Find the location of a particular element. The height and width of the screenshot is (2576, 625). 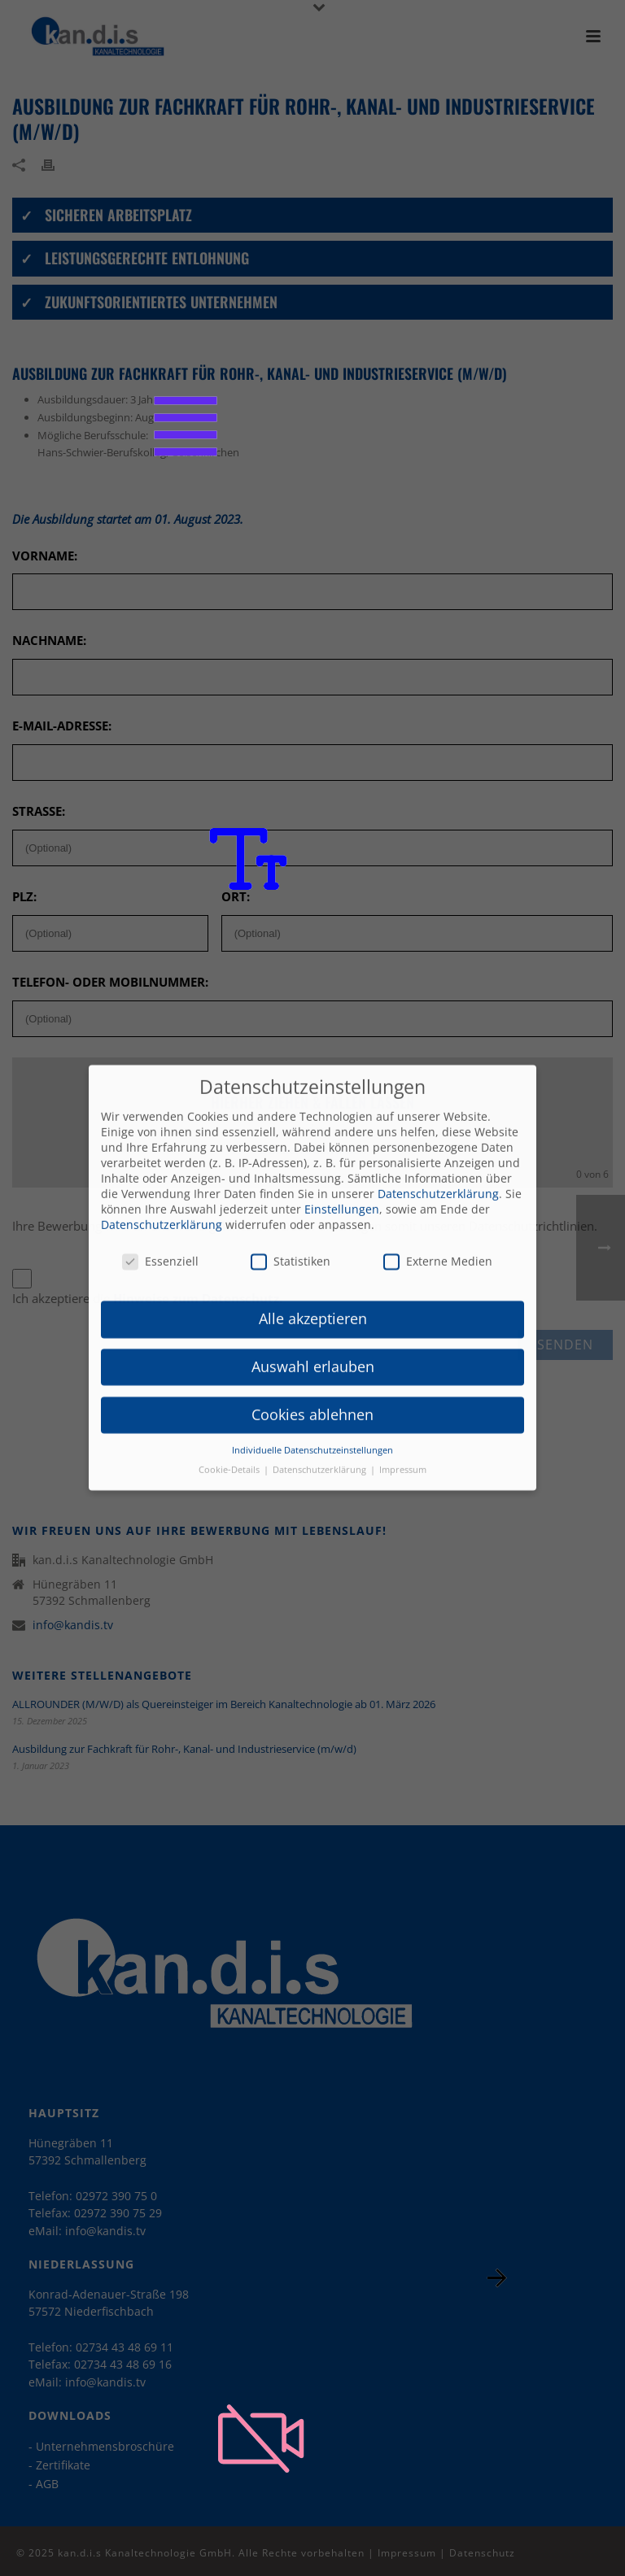

navigate to the next item or screen is located at coordinates (496, 2277).